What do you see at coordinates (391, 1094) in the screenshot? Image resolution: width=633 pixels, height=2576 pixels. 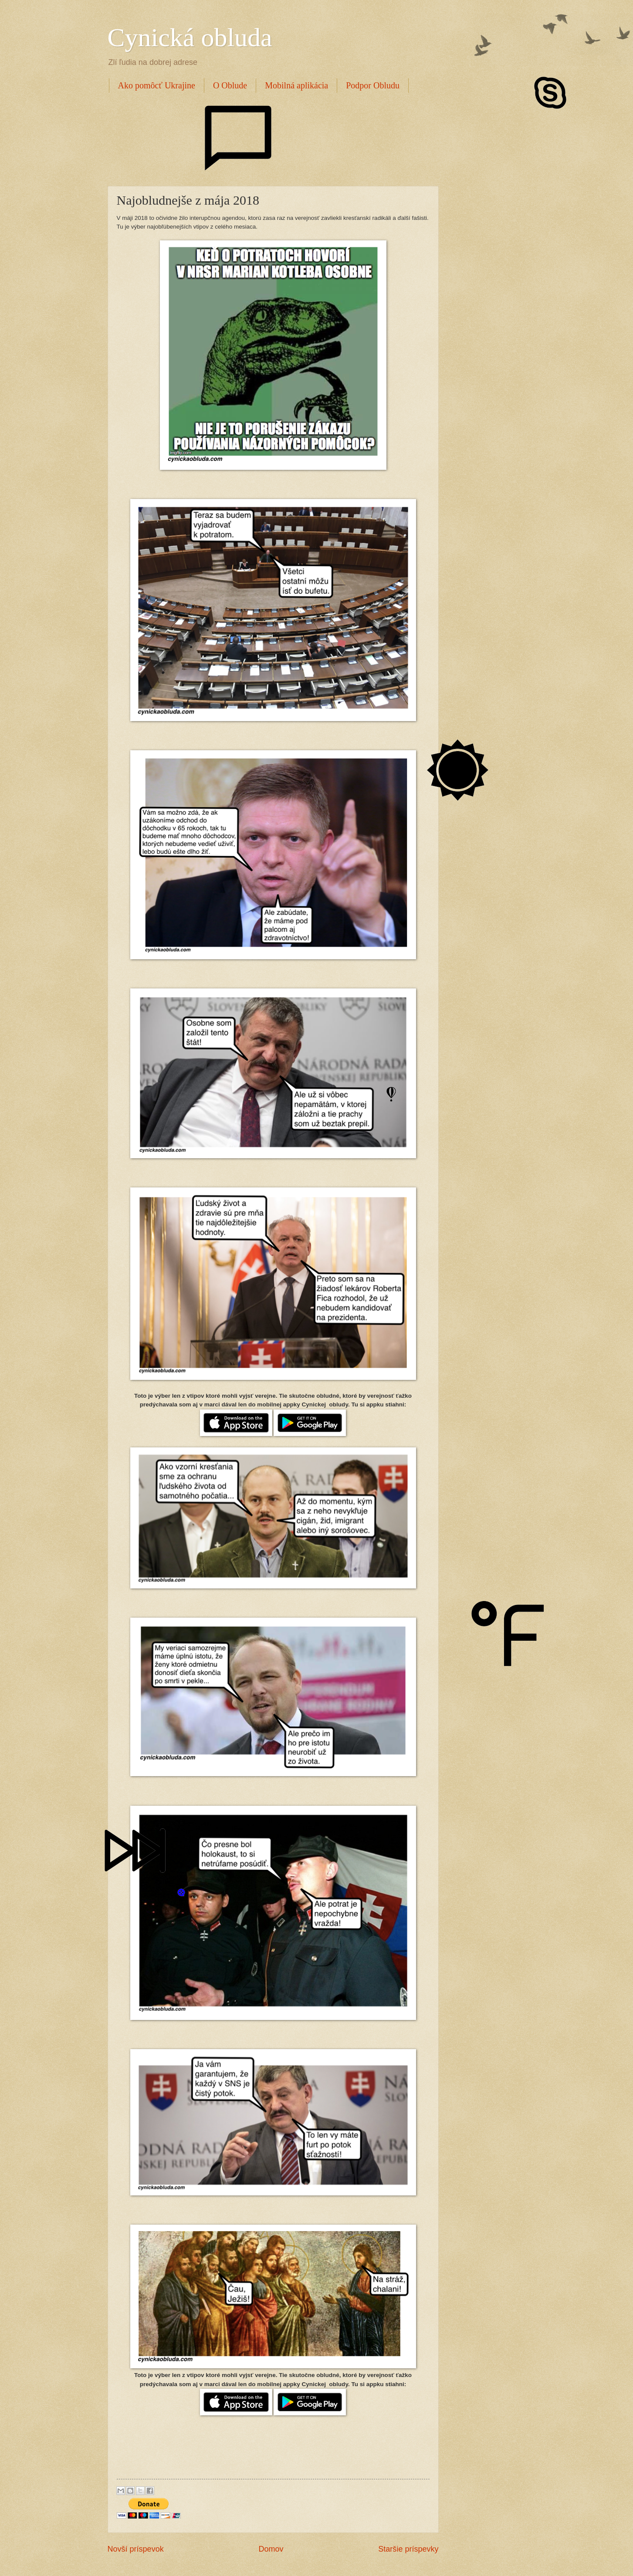 I see `fly.io logo - cloud hosting and deployment platform` at bounding box center [391, 1094].